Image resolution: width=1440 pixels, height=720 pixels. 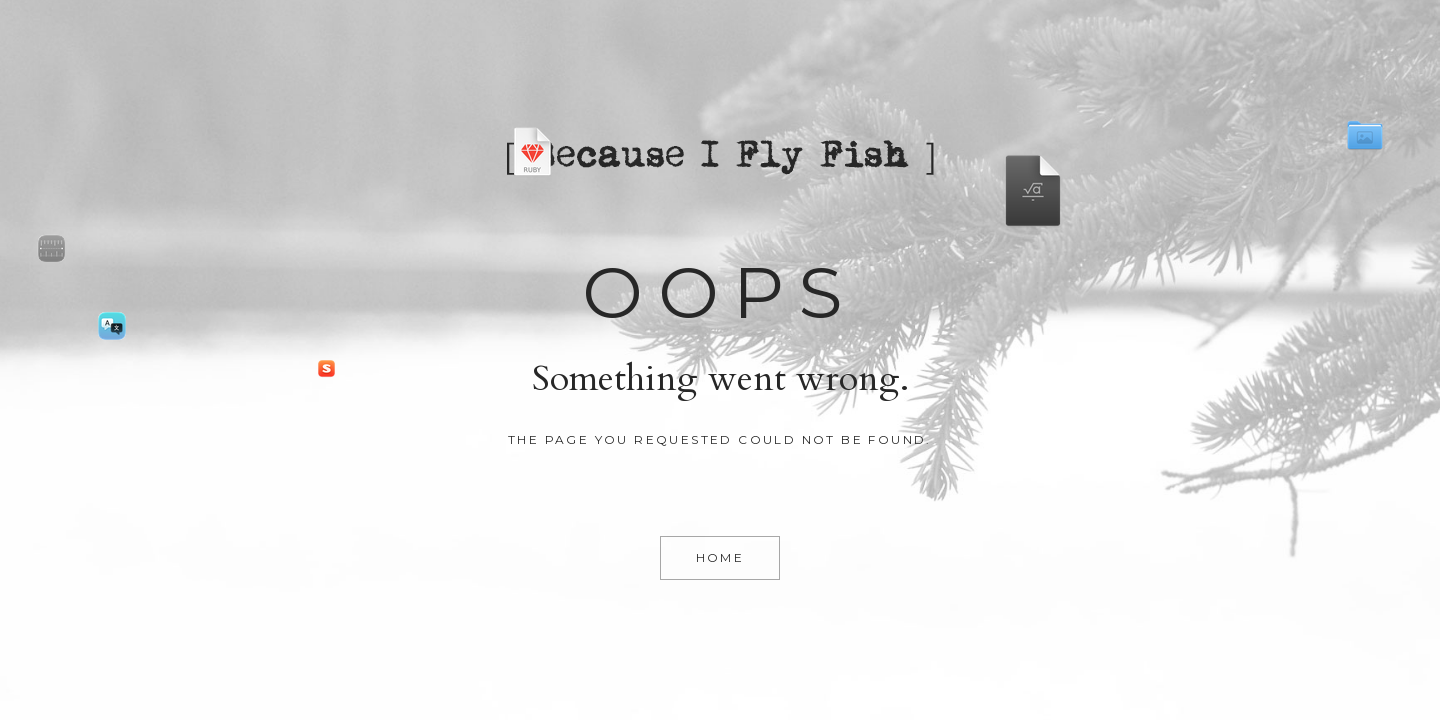 What do you see at coordinates (1033, 192) in the screenshot?
I see `opendocument formula template file` at bounding box center [1033, 192].